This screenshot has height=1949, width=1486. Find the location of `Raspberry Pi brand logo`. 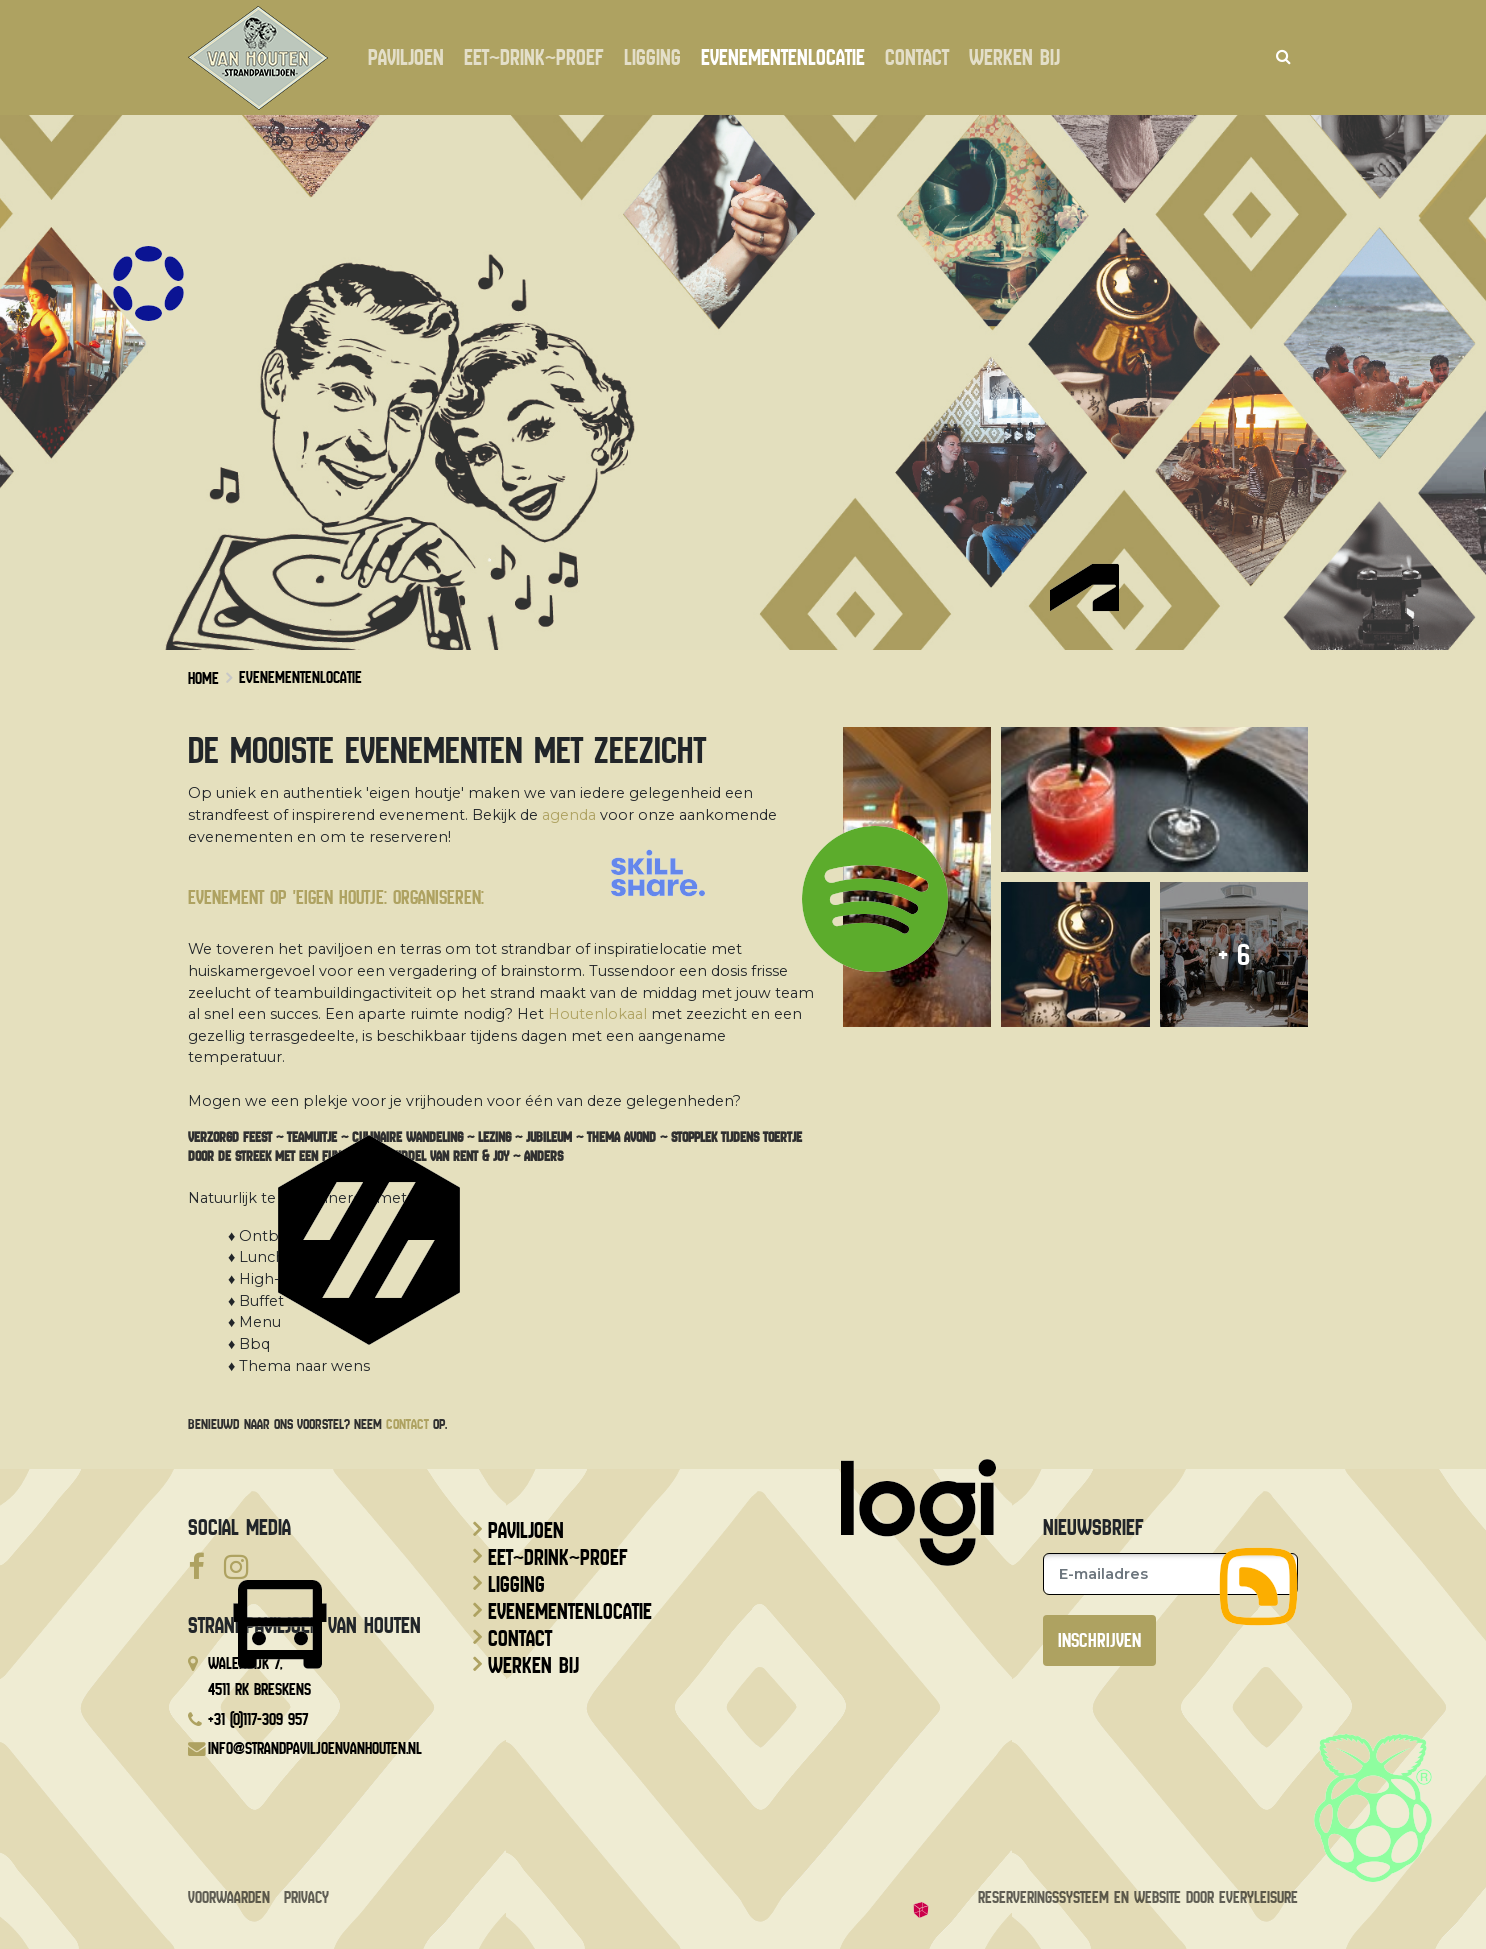

Raspberry Pi brand logo is located at coordinates (1373, 1808).